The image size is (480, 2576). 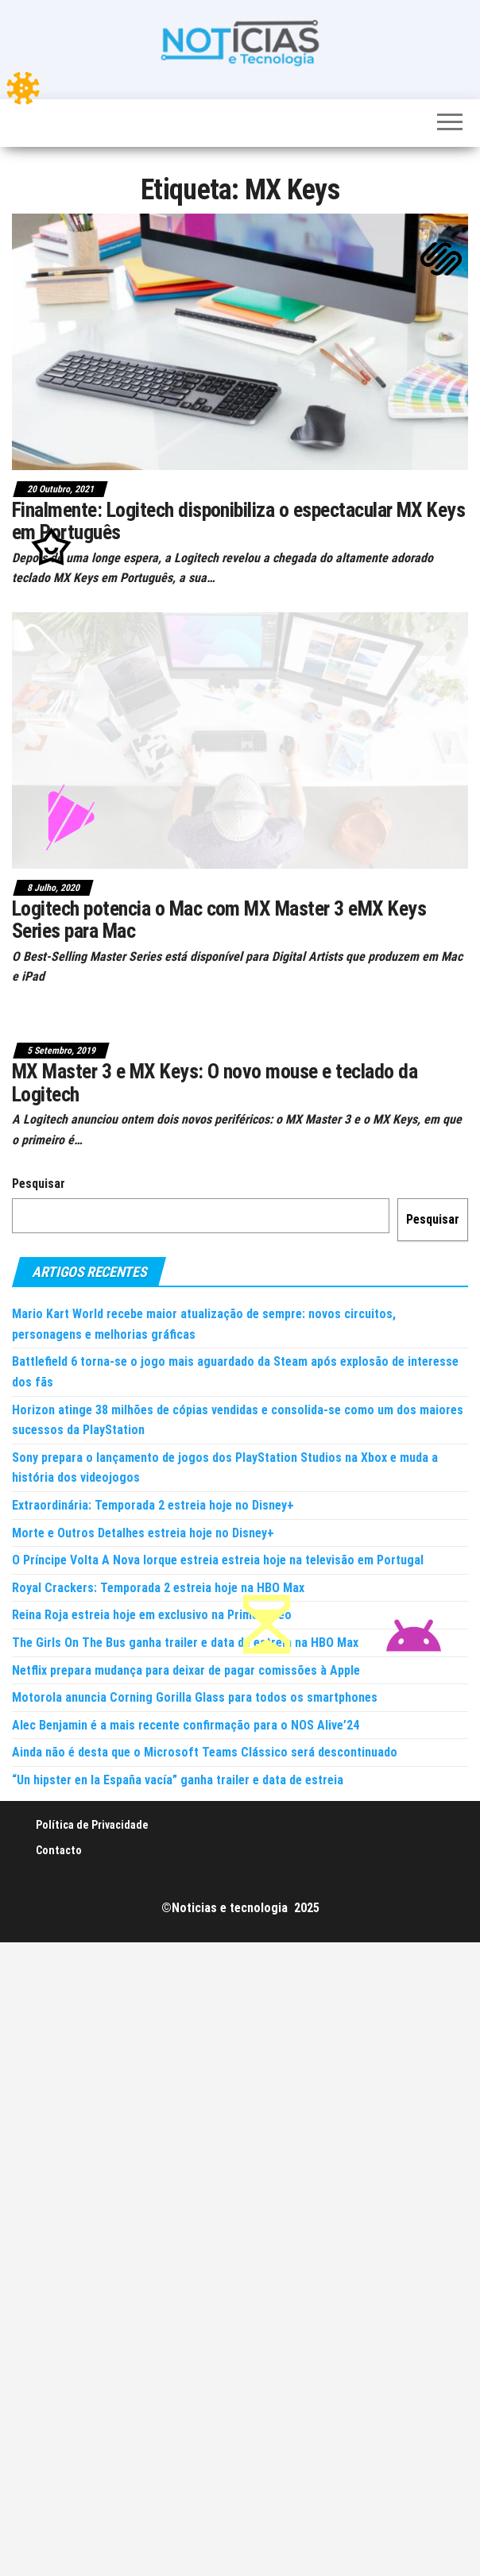 What do you see at coordinates (266, 1624) in the screenshot?
I see `indicates a process is in progress or loading` at bounding box center [266, 1624].